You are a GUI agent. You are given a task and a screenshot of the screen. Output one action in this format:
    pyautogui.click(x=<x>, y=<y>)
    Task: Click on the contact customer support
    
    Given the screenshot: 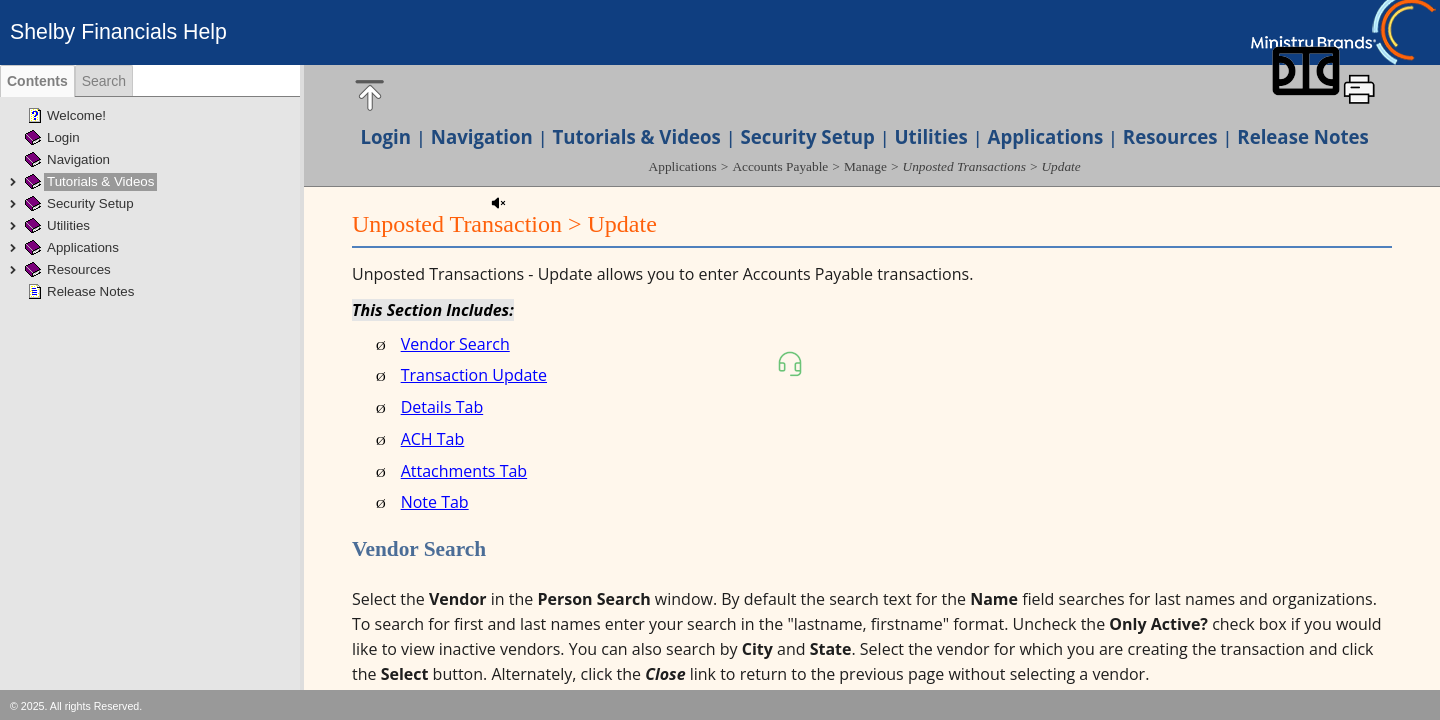 What is the action you would take?
    pyautogui.click(x=790, y=363)
    